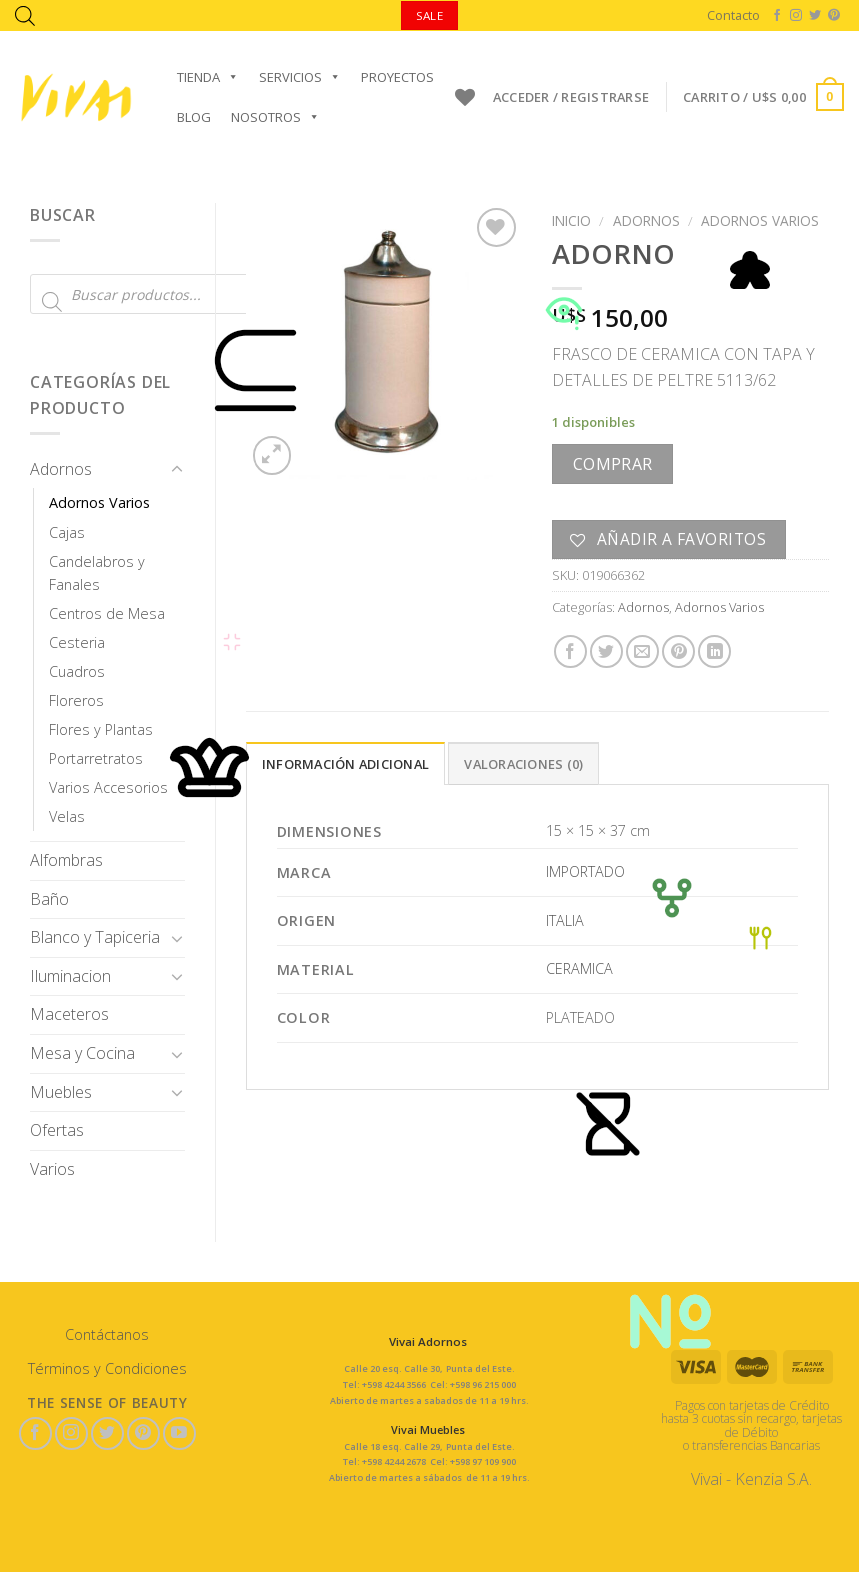 The height and width of the screenshot is (1572, 859). What do you see at coordinates (670, 1321) in the screenshot?
I see `insert a number or numero symbol` at bounding box center [670, 1321].